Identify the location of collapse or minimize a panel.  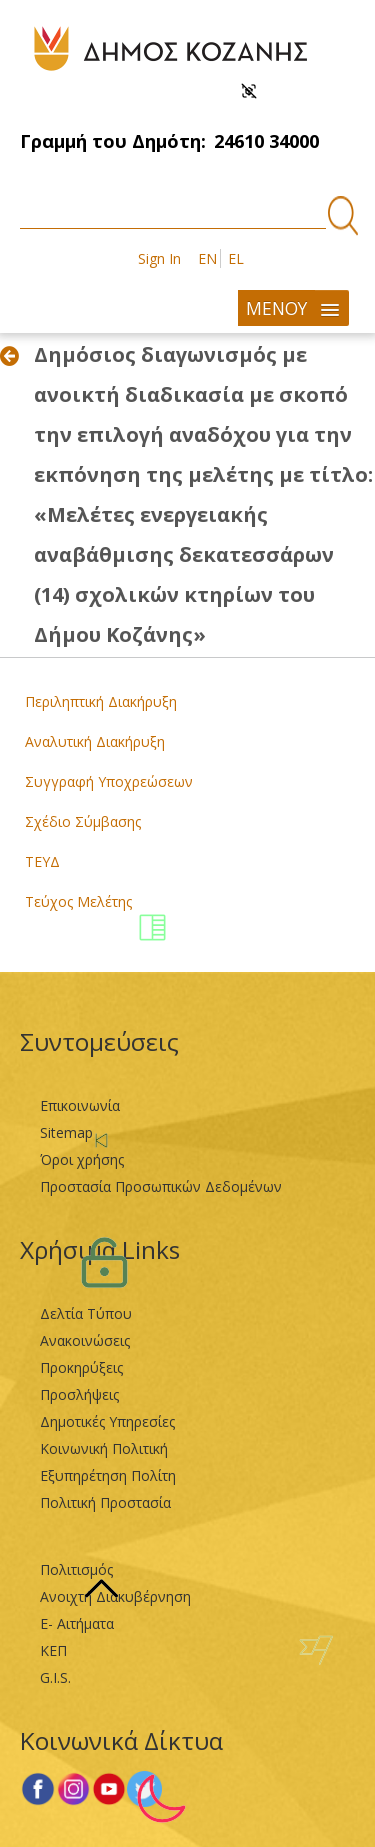
(101, 1597).